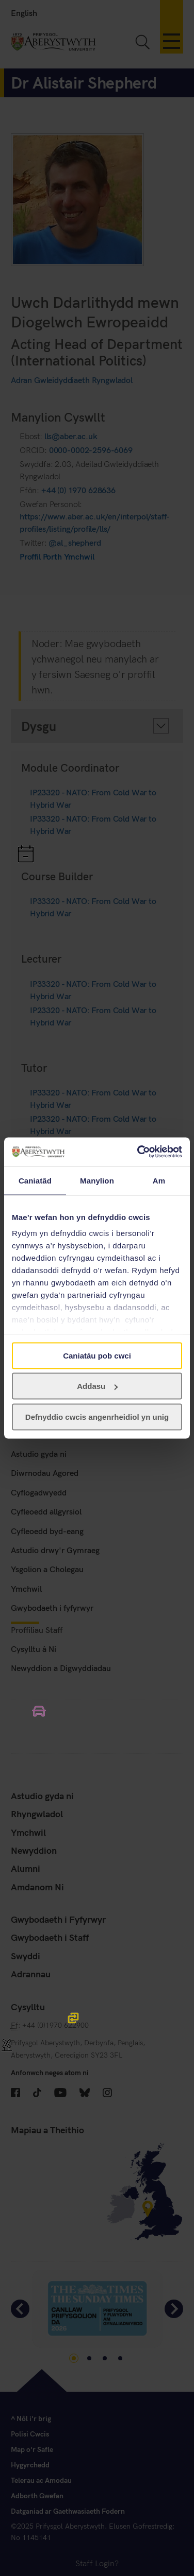  Describe the element at coordinates (7, 2045) in the screenshot. I see `indicates wind or renewable energy settings` at that location.